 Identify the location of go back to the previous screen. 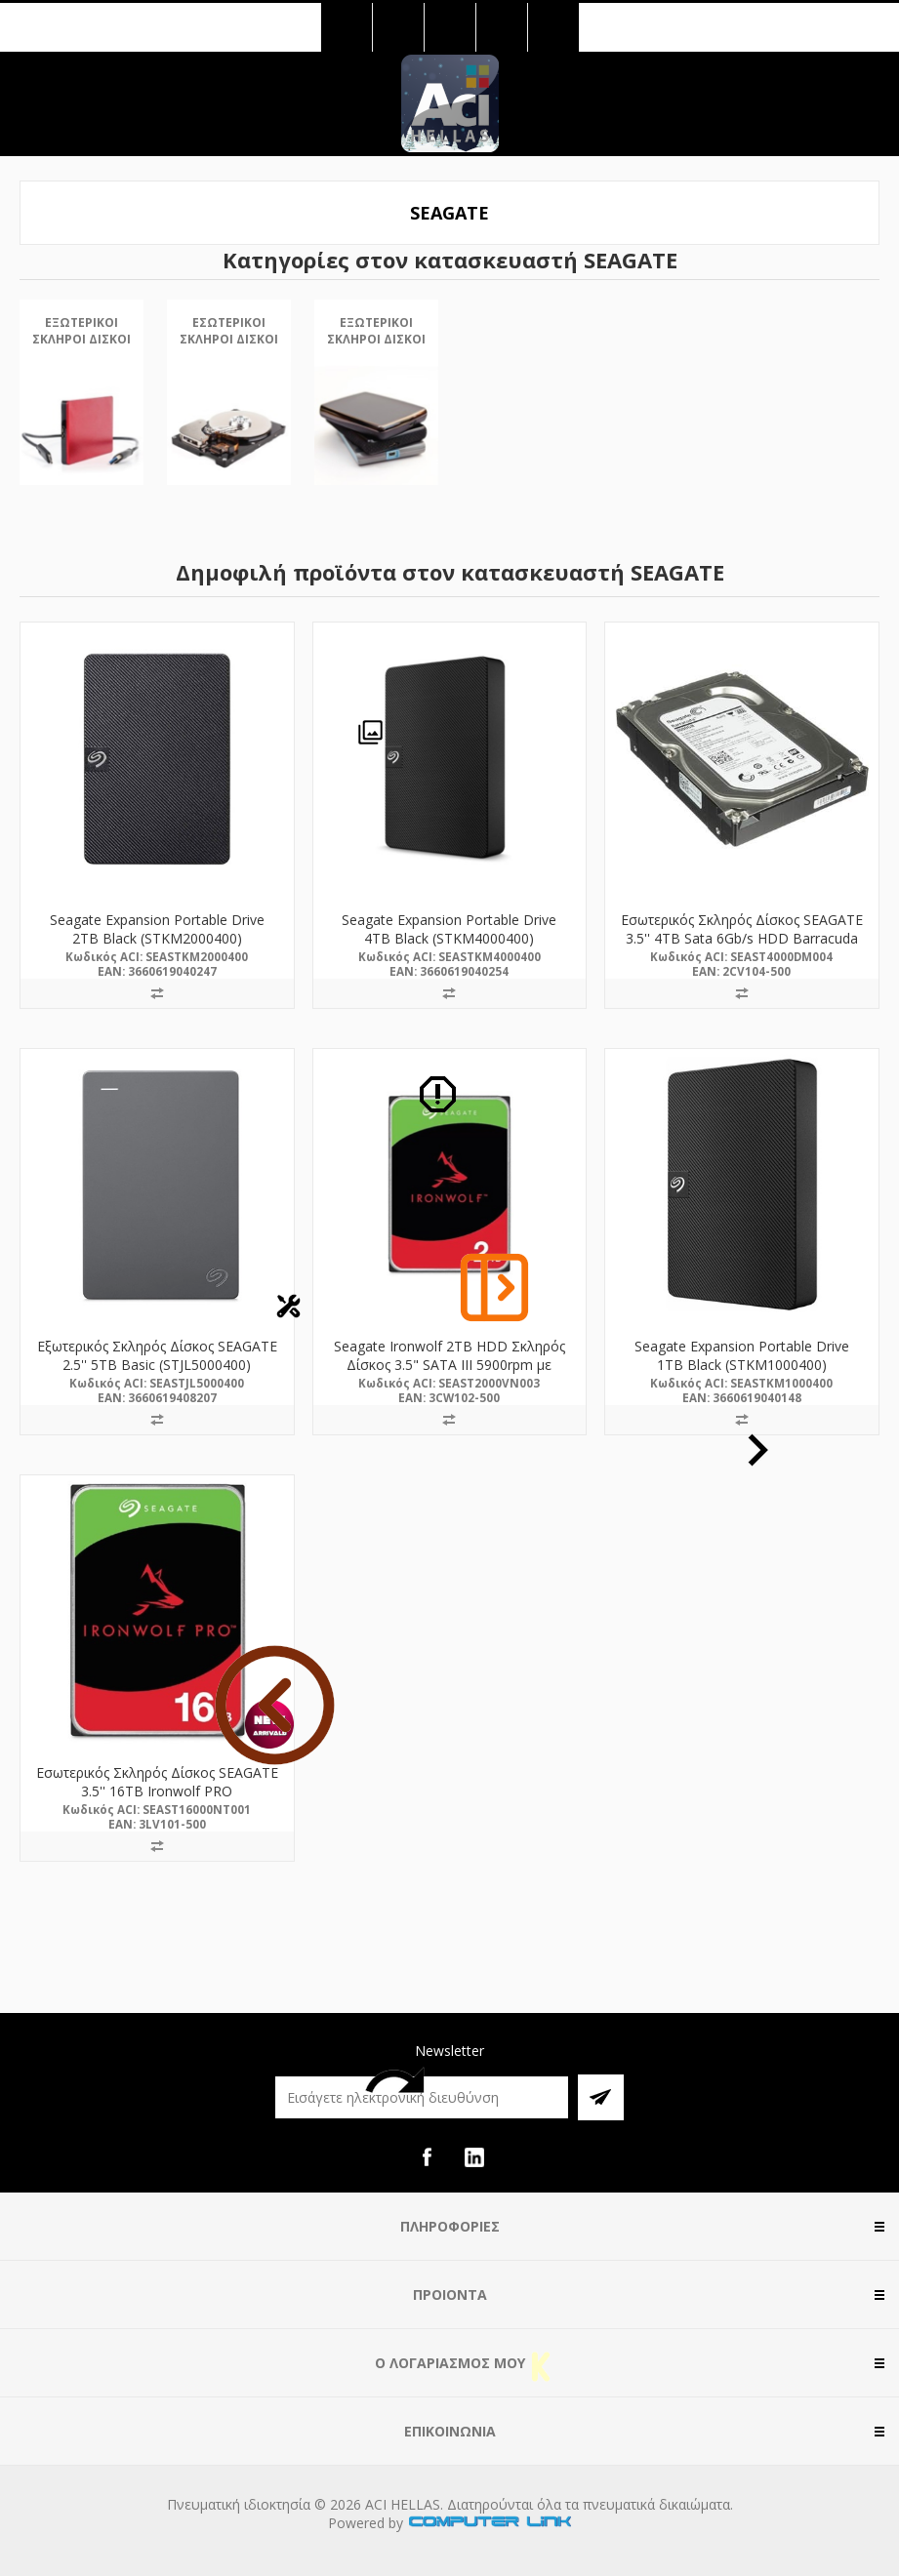
(274, 1705).